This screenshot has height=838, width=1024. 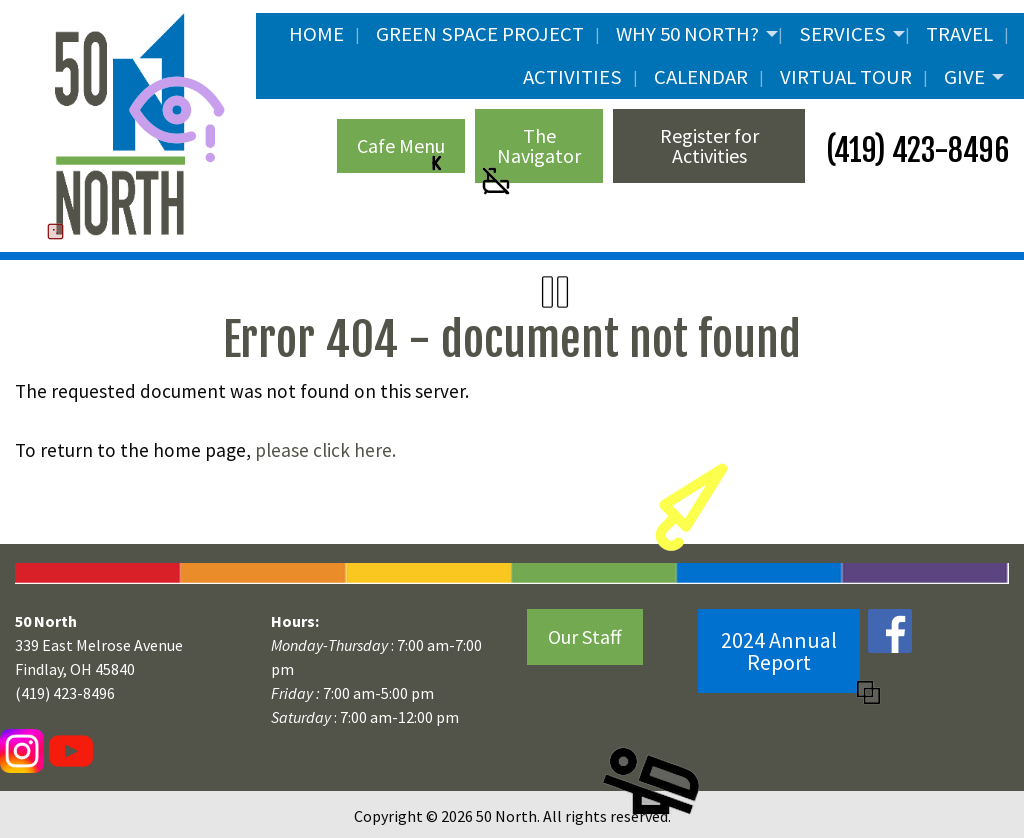 What do you see at coordinates (691, 504) in the screenshot?
I see `indicates clear or dry weather conditions` at bounding box center [691, 504].